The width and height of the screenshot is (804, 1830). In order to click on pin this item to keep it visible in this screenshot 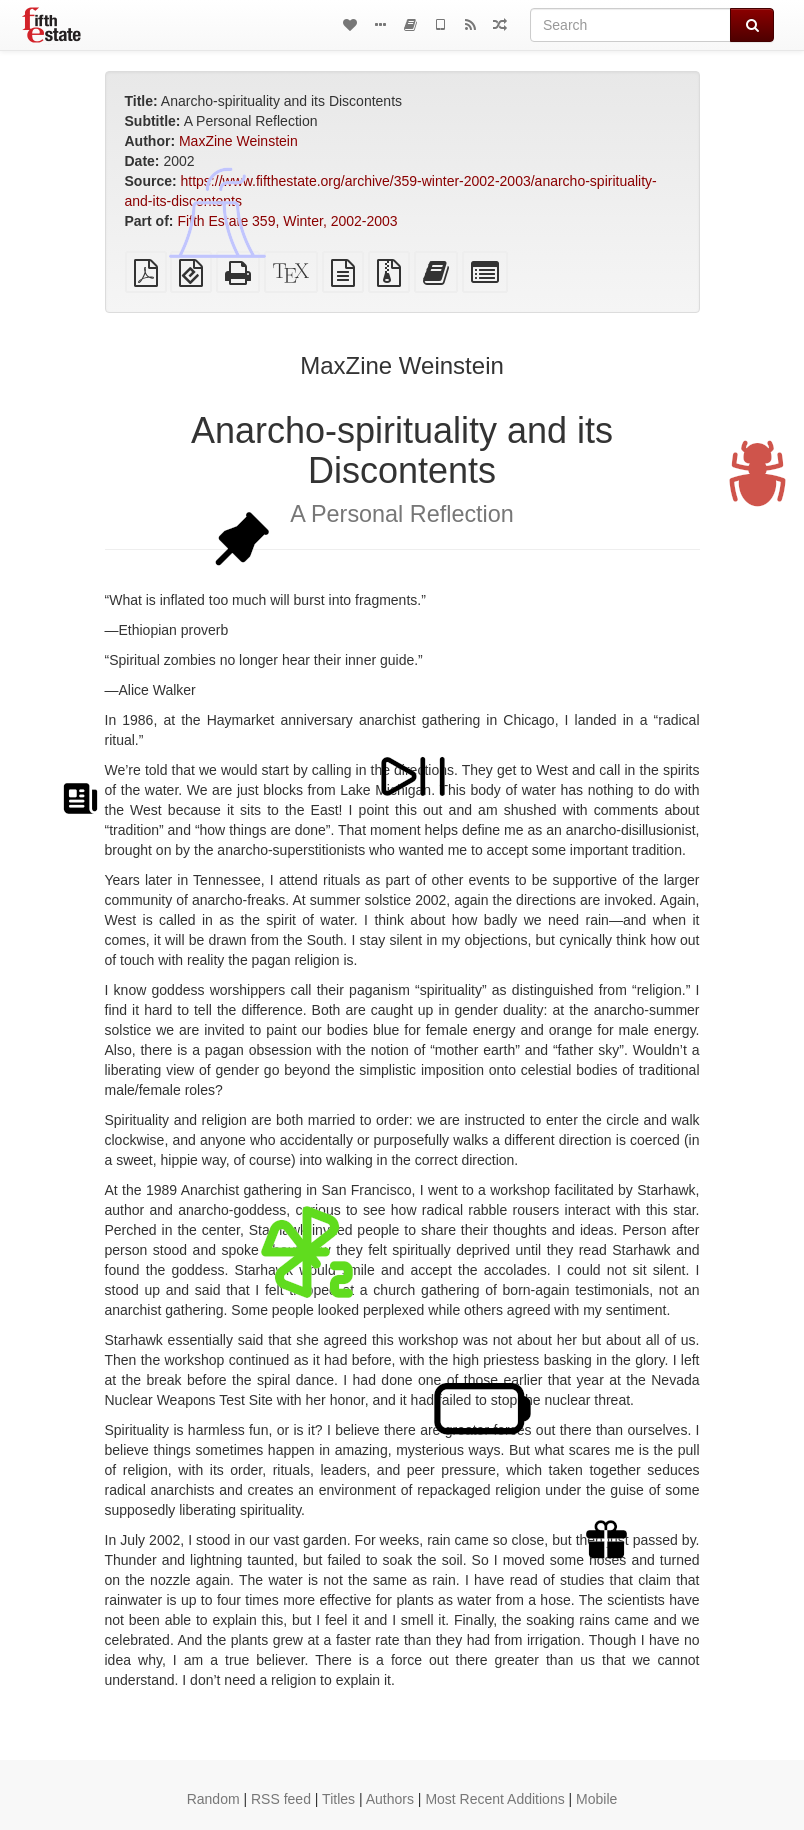, I will do `click(241, 539)`.